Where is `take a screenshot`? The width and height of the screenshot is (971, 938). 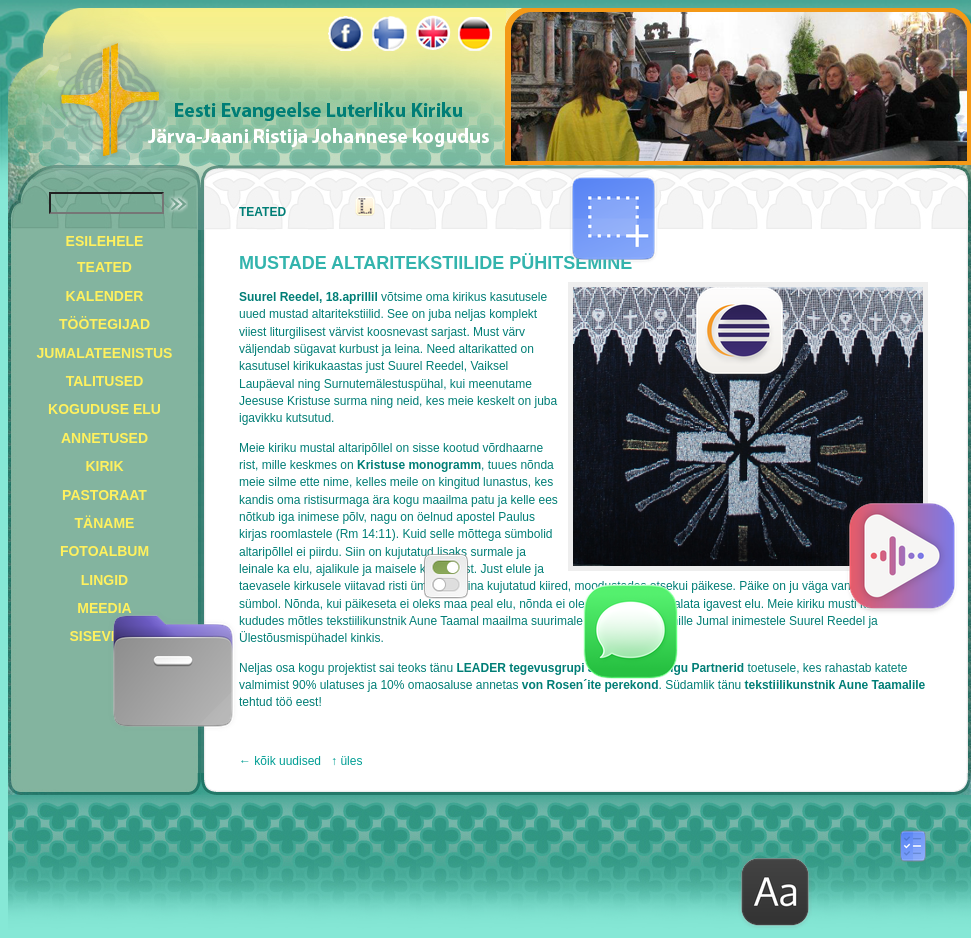
take a screenshot is located at coordinates (613, 218).